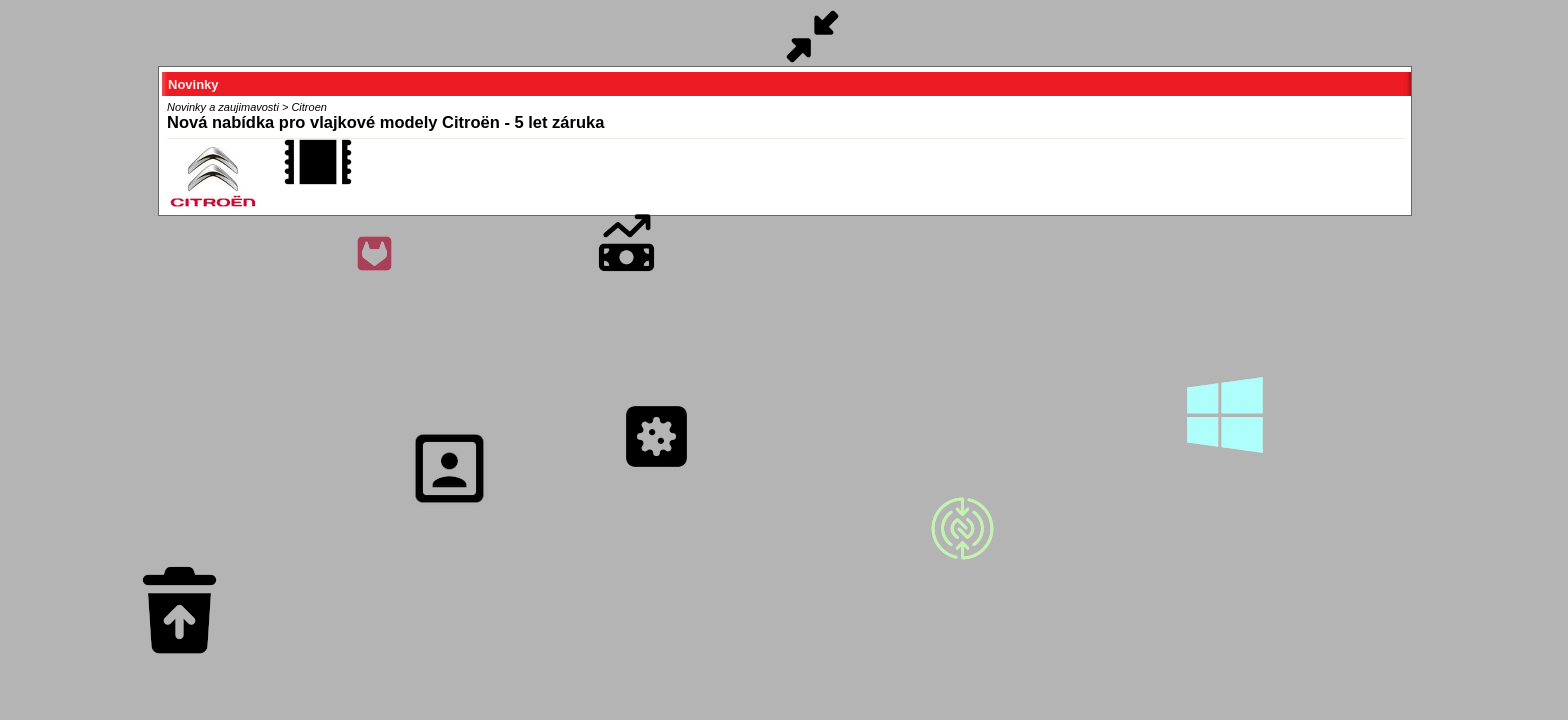 Image resolution: width=1568 pixels, height=720 pixels. What do you see at coordinates (656, 436) in the screenshot?
I see `indicates virus or malware detected` at bounding box center [656, 436].